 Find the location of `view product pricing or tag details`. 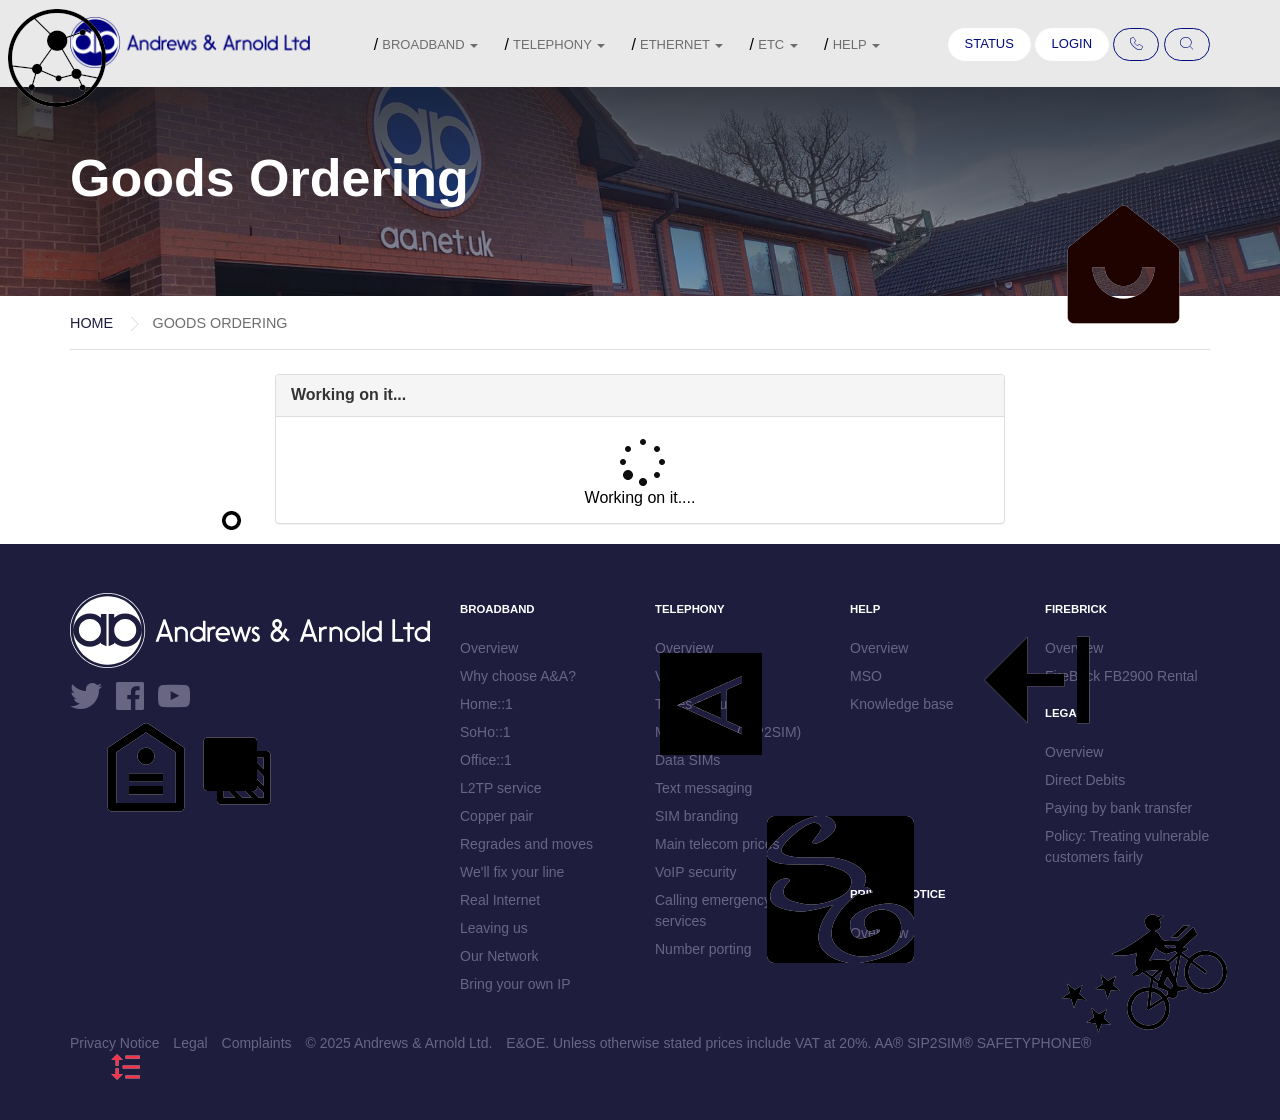

view product pricing or tag details is located at coordinates (146, 769).